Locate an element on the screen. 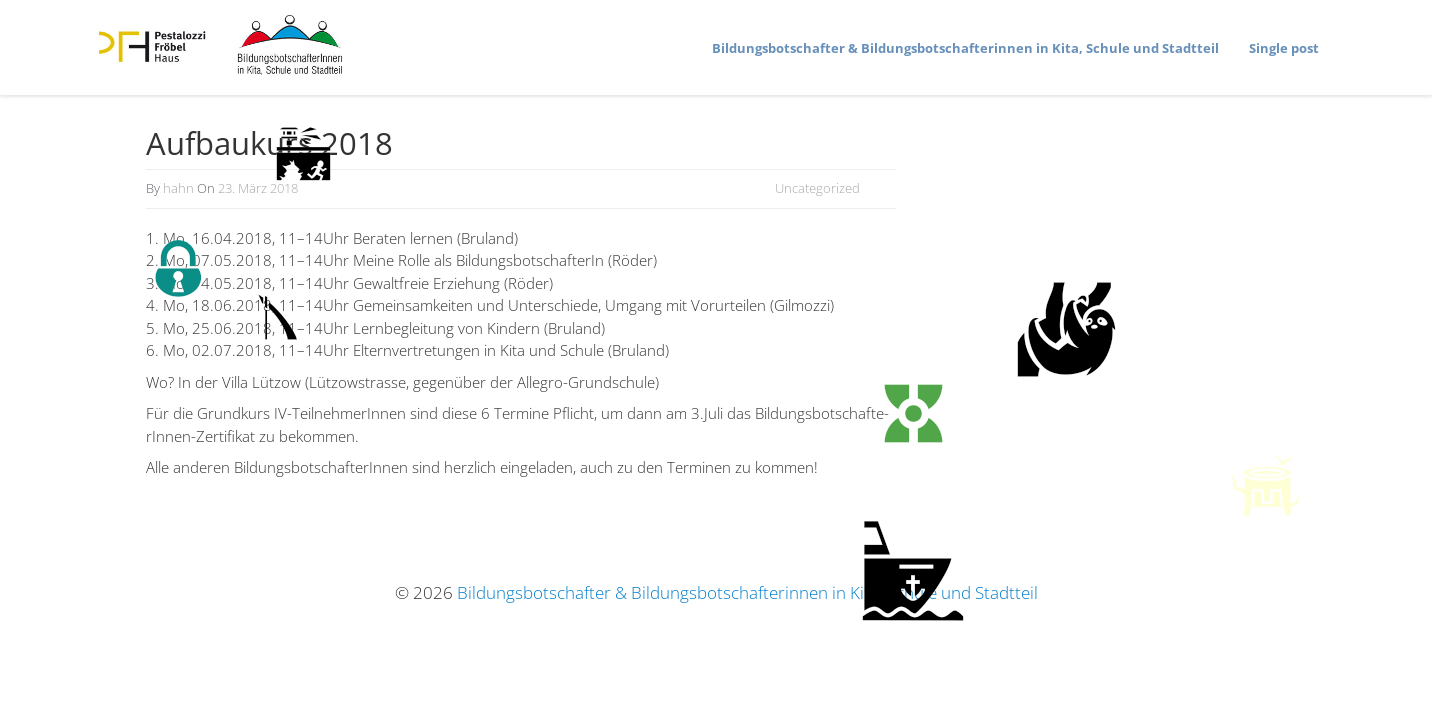 This screenshot has width=1432, height=720. select wooden armor or helmet equipment is located at coordinates (1265, 484).